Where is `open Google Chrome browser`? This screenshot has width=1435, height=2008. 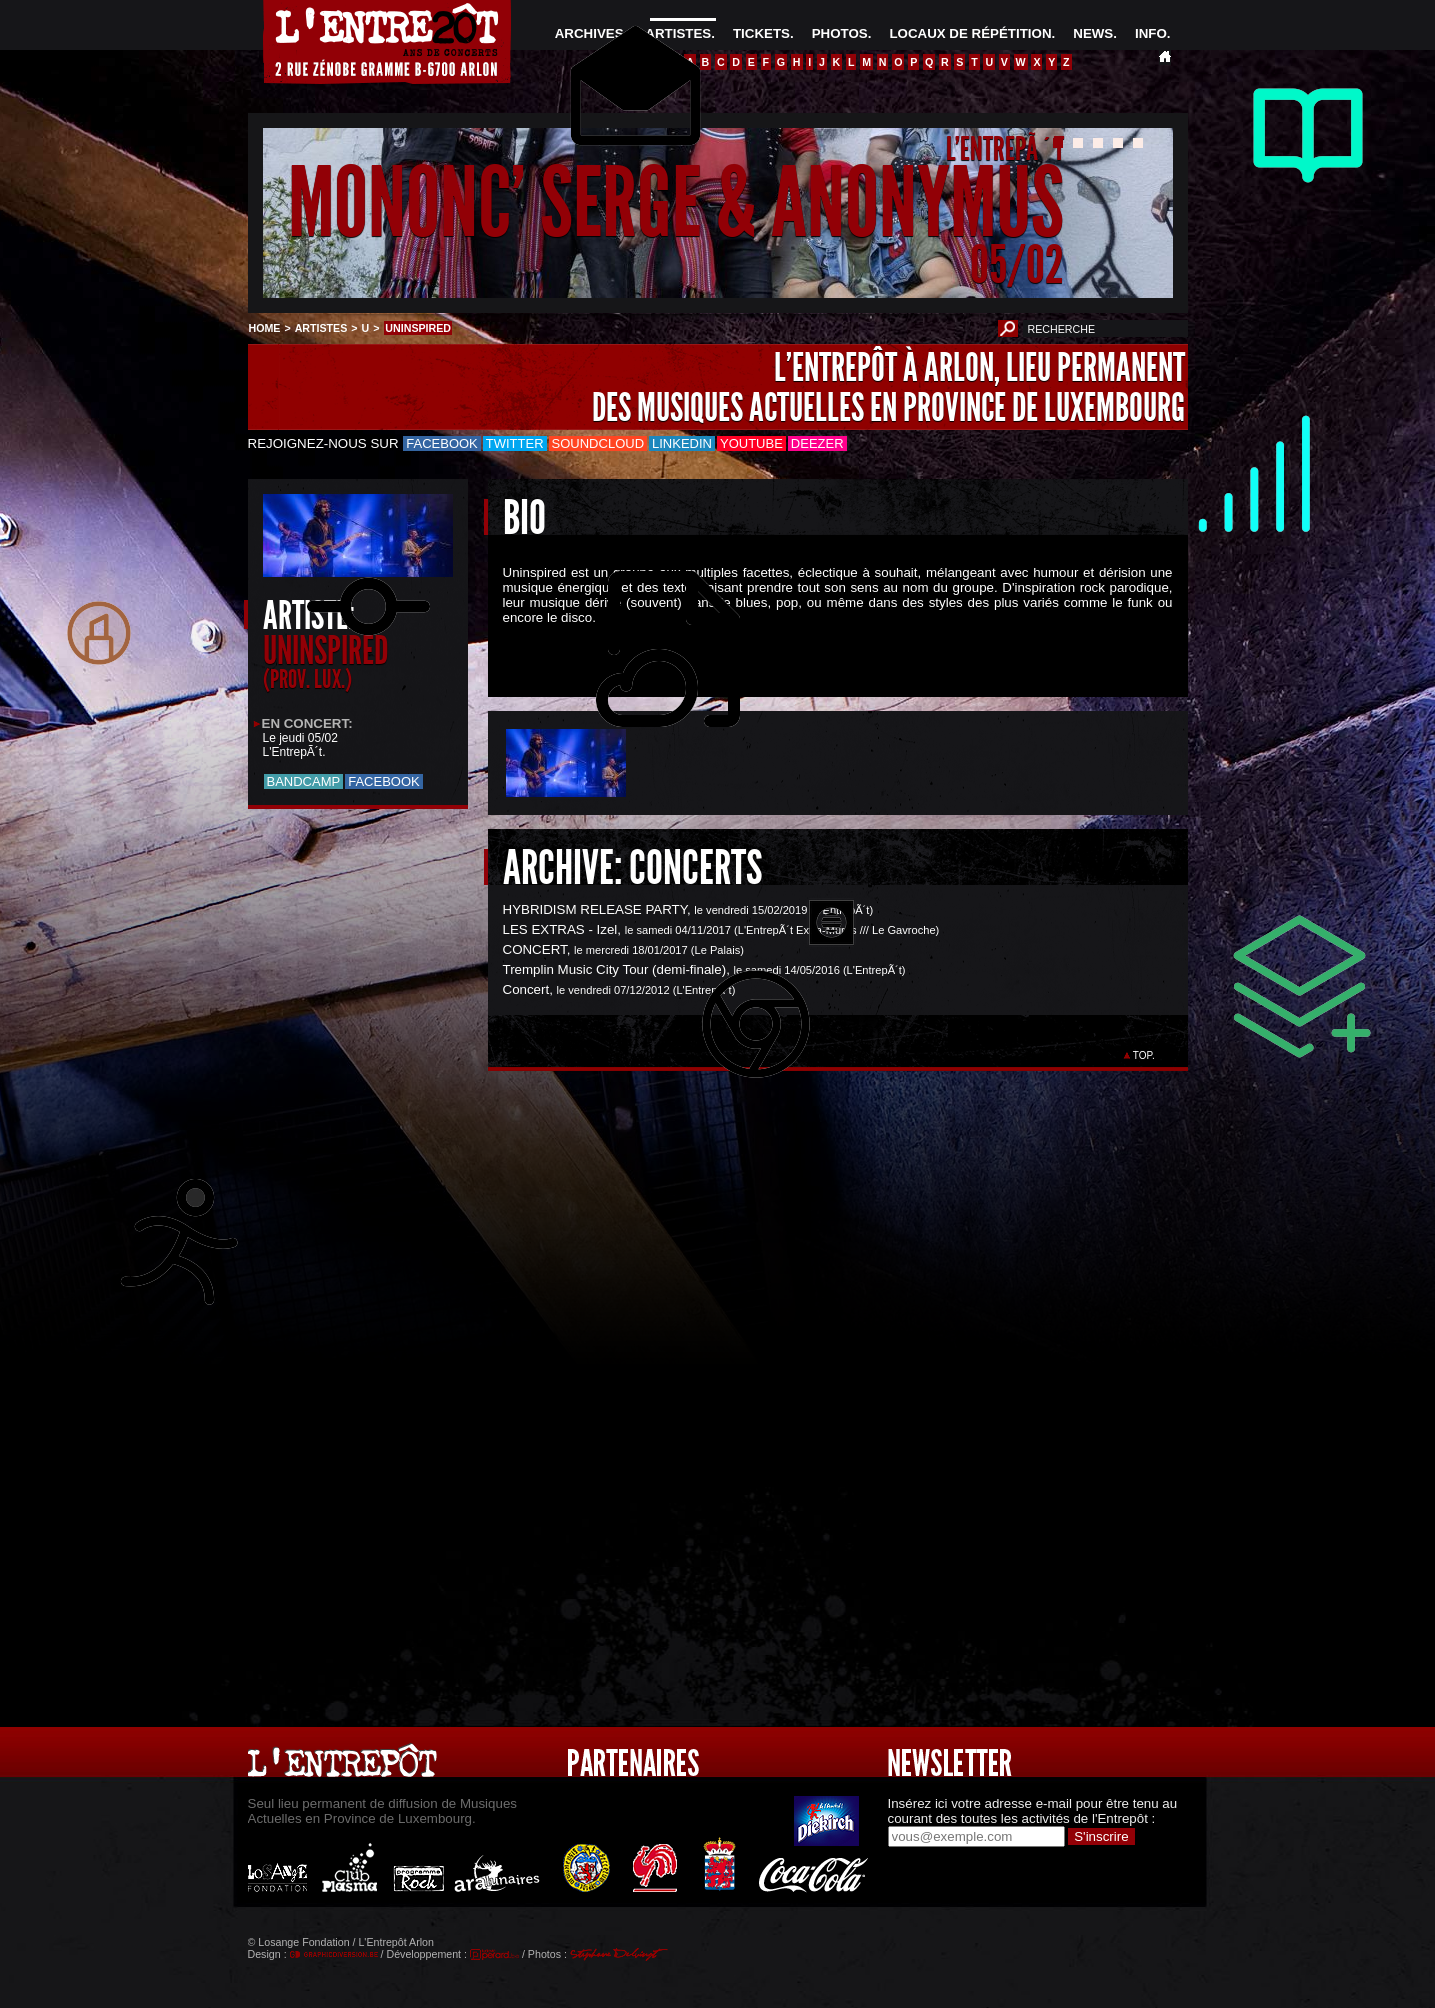
open Google Chrome browser is located at coordinates (756, 1024).